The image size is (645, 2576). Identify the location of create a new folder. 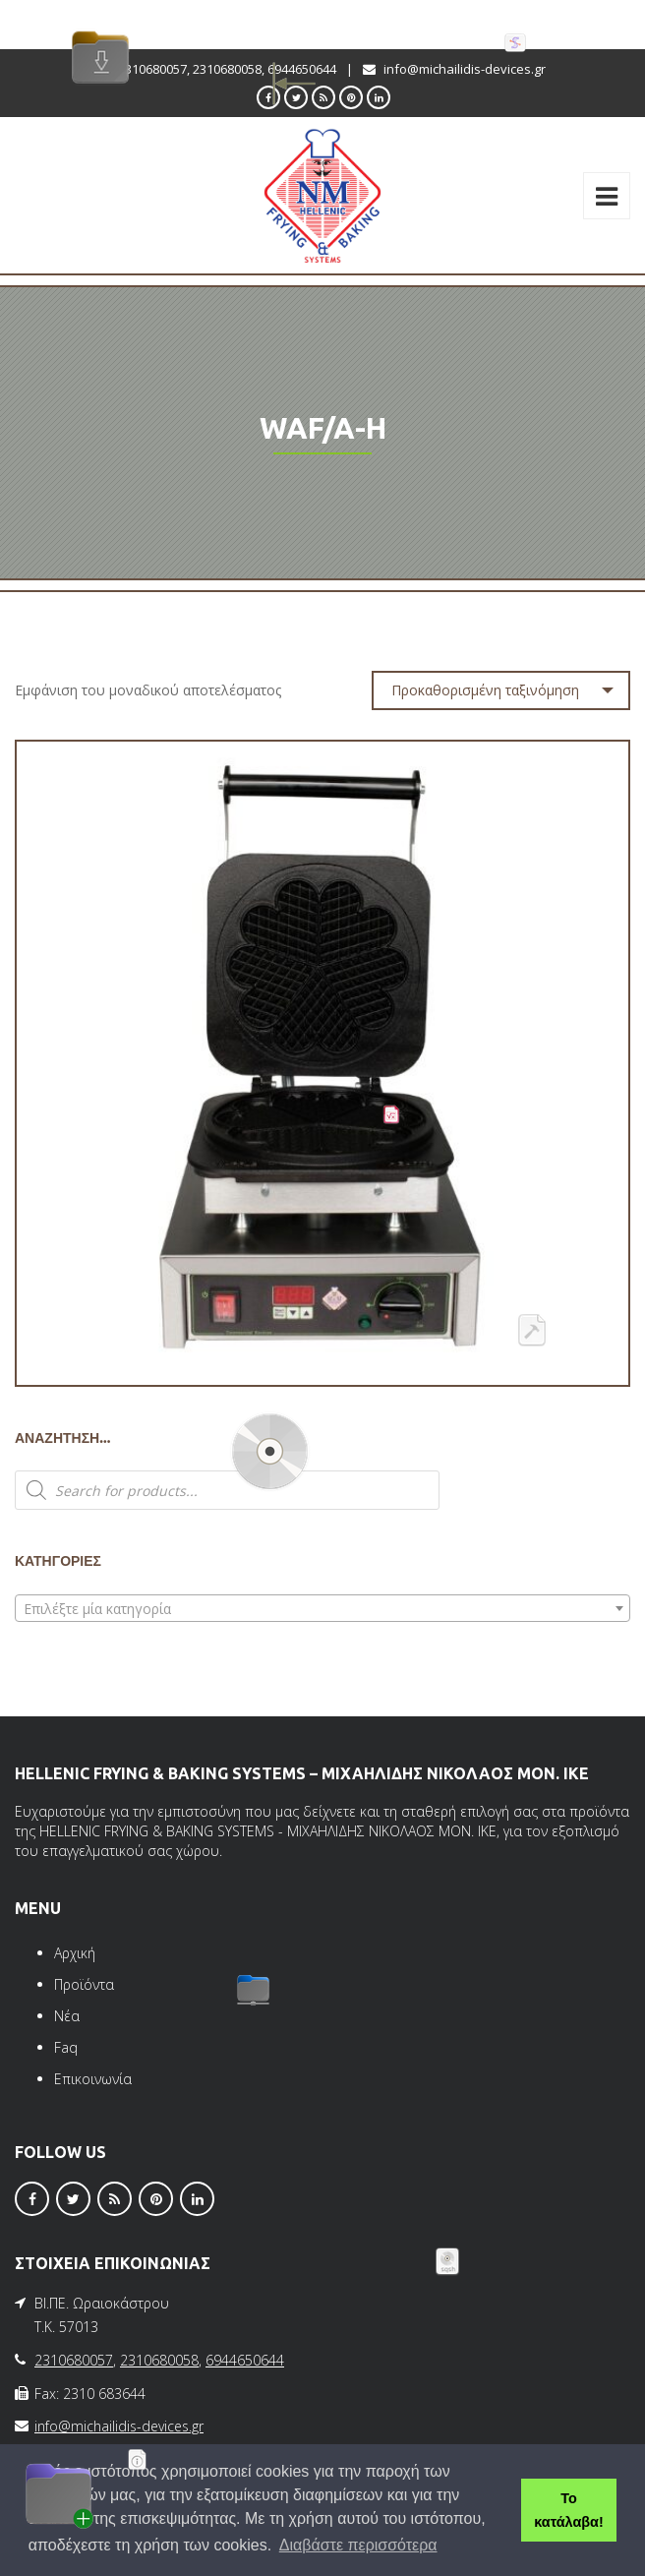
(58, 2493).